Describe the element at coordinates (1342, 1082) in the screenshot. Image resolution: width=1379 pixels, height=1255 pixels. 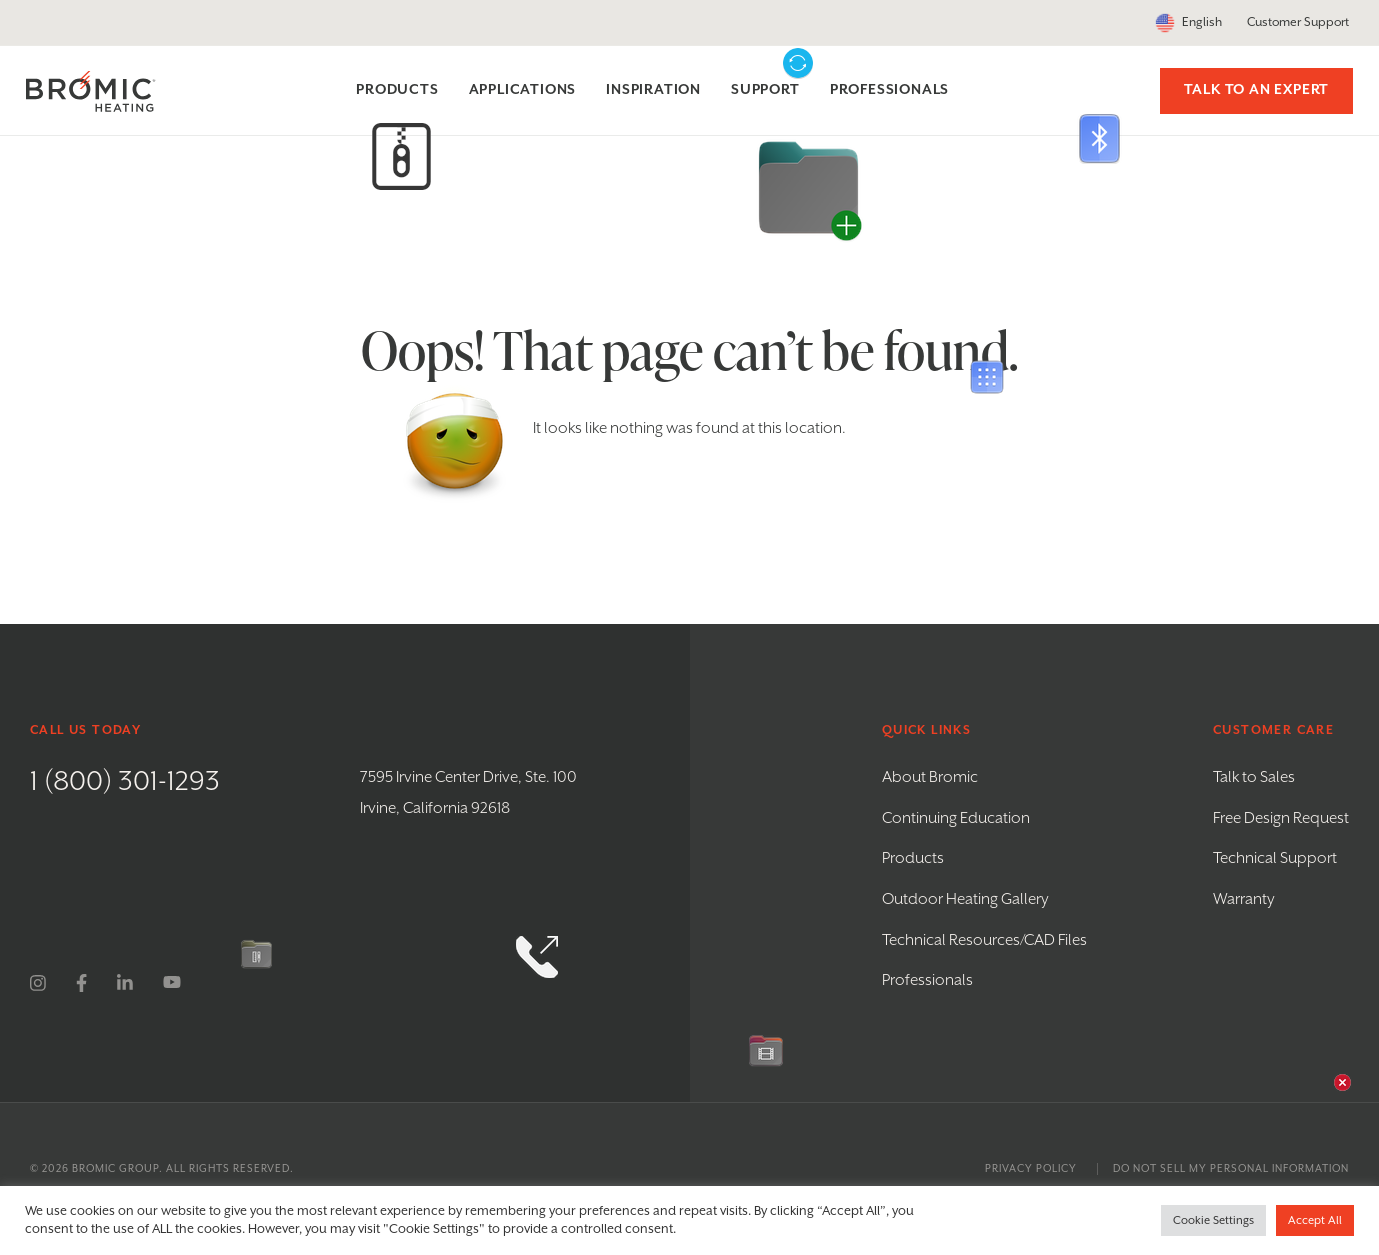
I see `stop or cancel the current action` at that location.